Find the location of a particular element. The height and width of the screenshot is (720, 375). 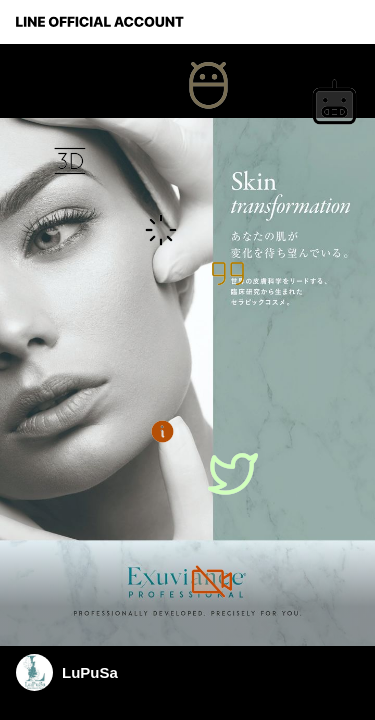

access AI assistant or chatbot is located at coordinates (334, 104).